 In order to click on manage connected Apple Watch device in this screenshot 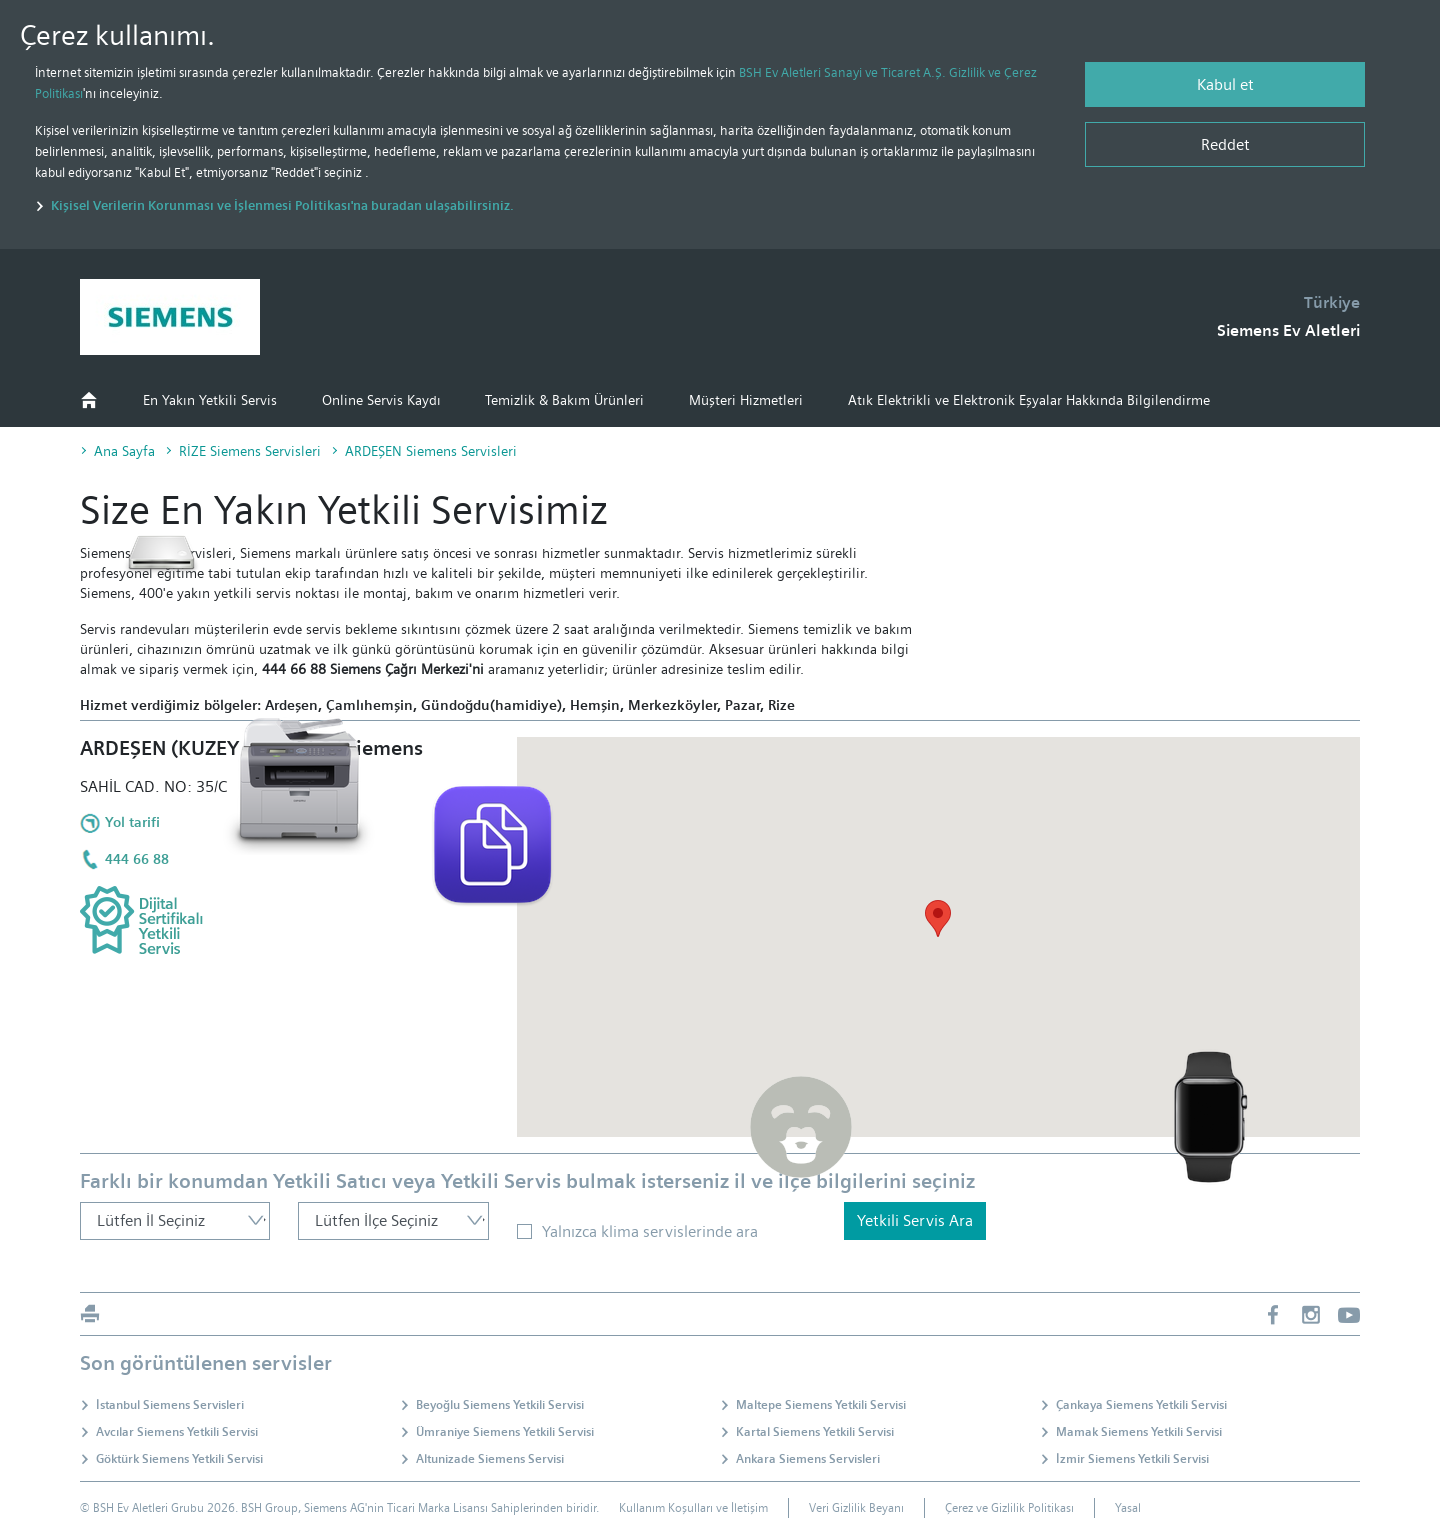, I will do `click(1209, 1117)`.